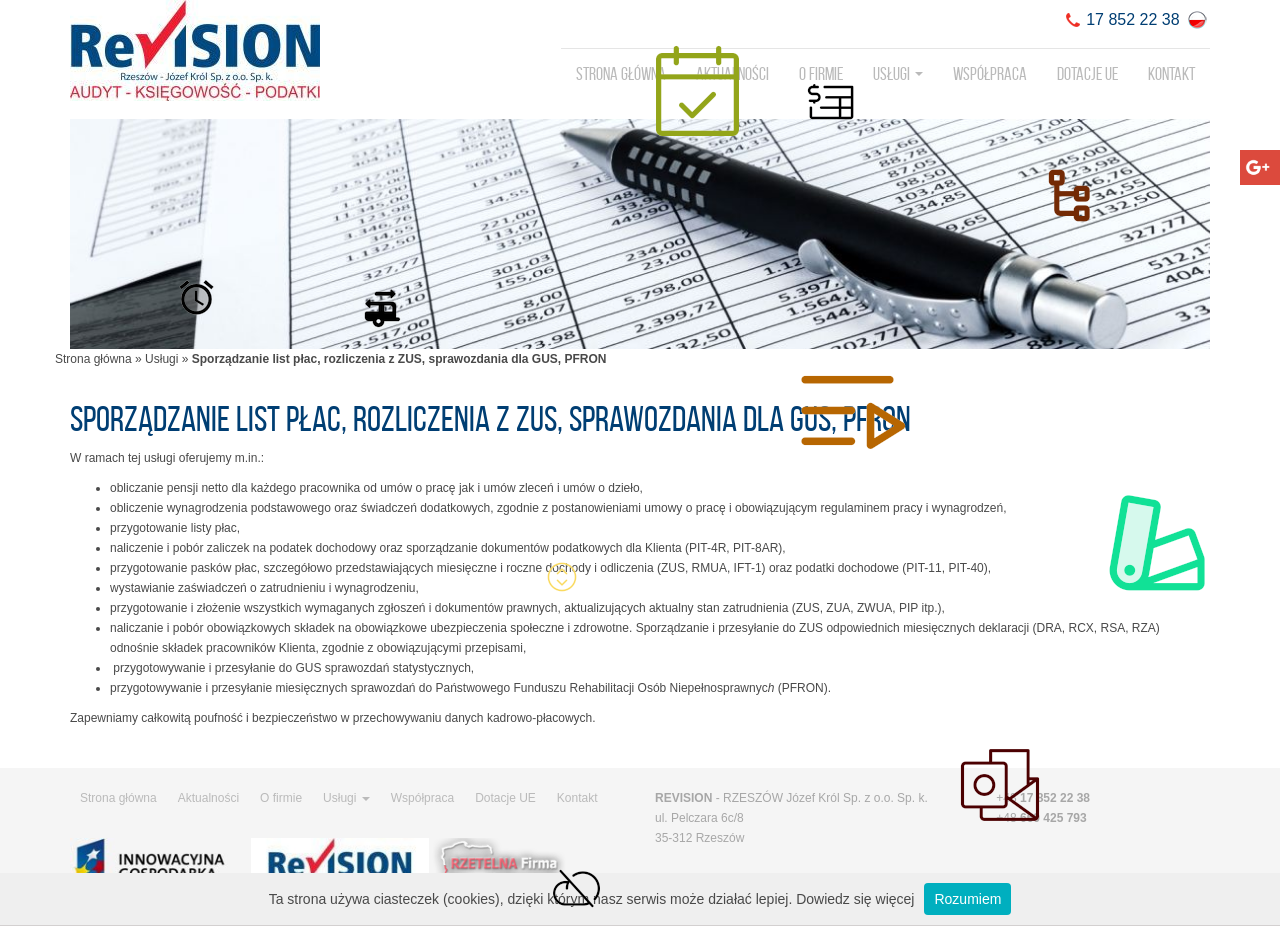 The image size is (1280, 926). Describe the element at coordinates (847, 410) in the screenshot. I see `view playback queue` at that location.